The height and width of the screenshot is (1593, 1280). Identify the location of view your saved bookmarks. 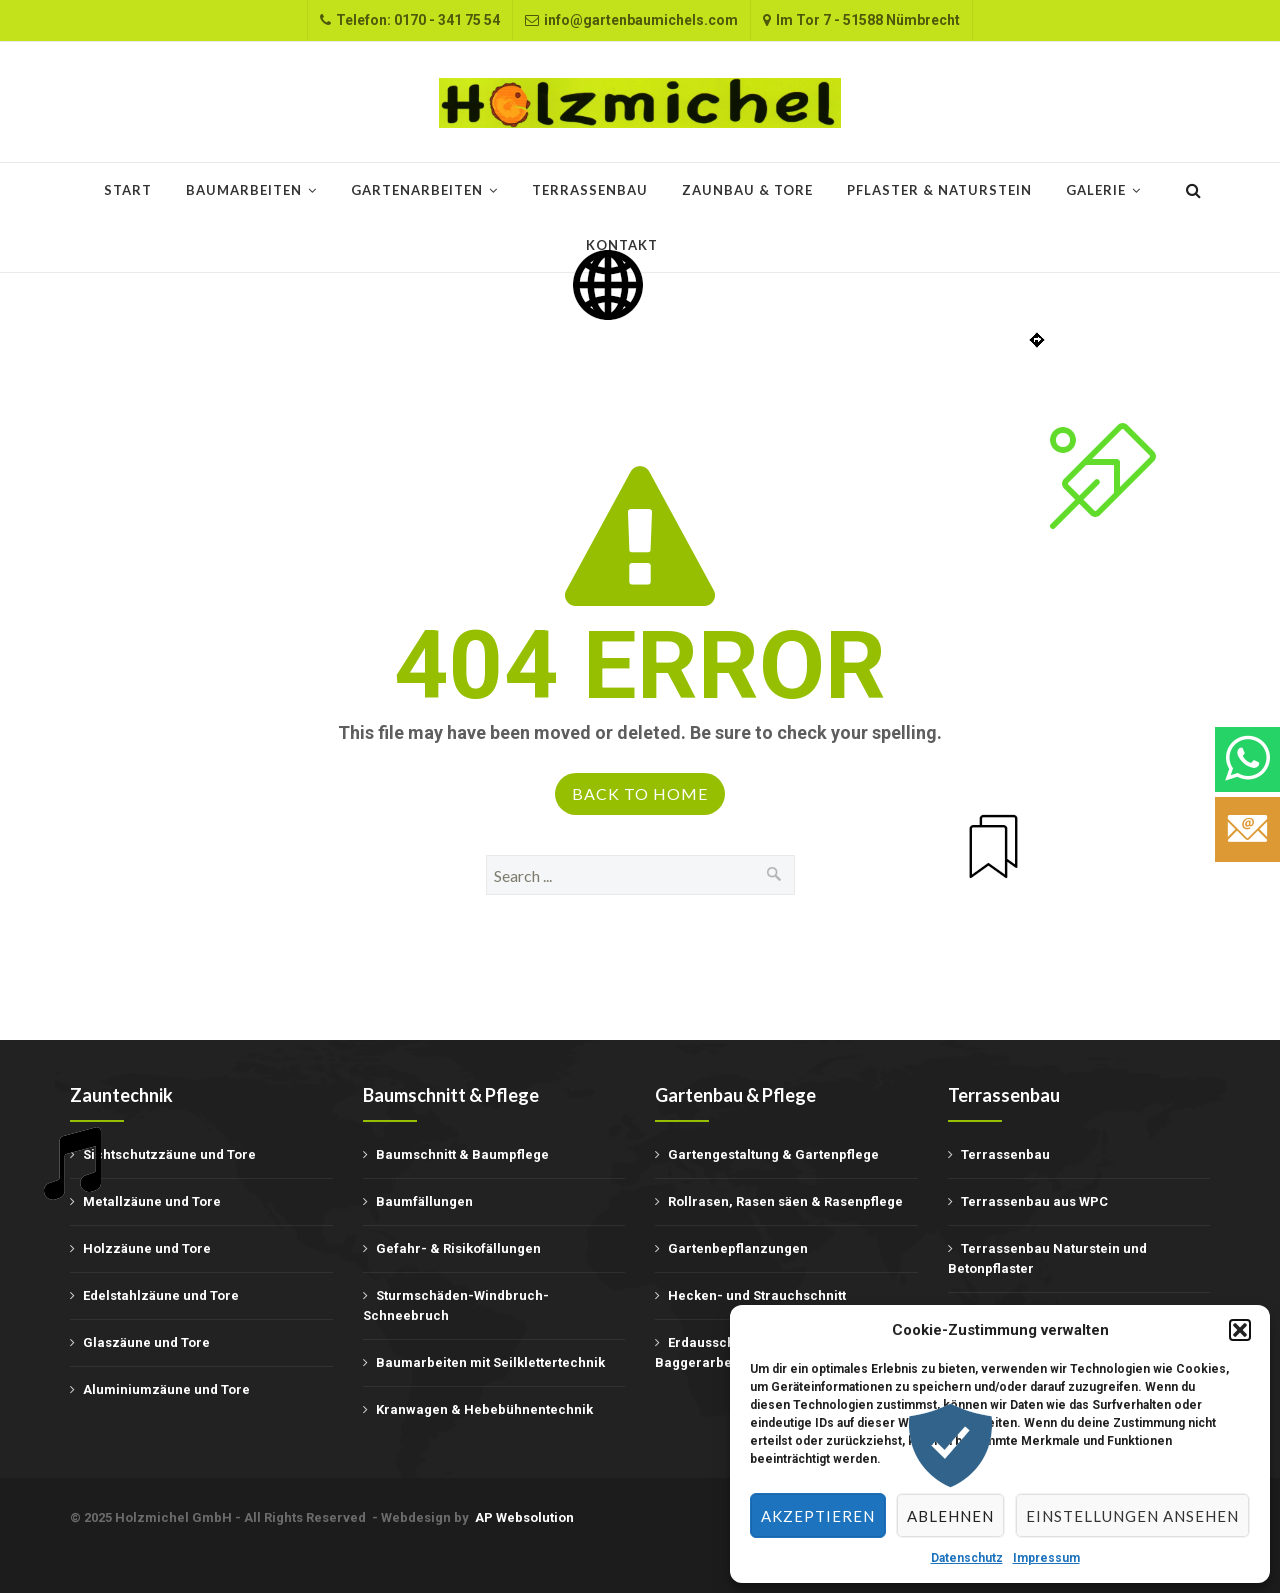
(993, 846).